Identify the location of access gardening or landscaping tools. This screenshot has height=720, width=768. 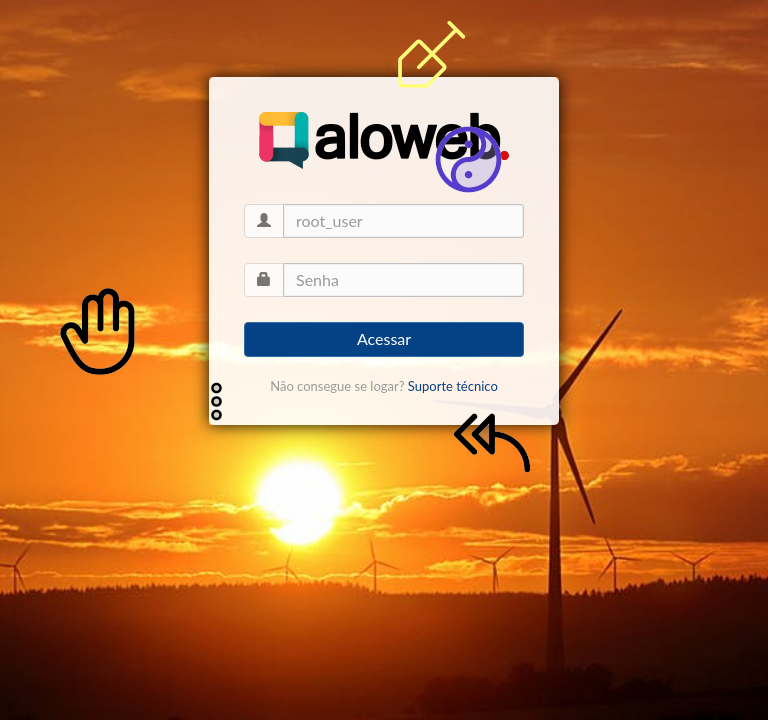
(430, 55).